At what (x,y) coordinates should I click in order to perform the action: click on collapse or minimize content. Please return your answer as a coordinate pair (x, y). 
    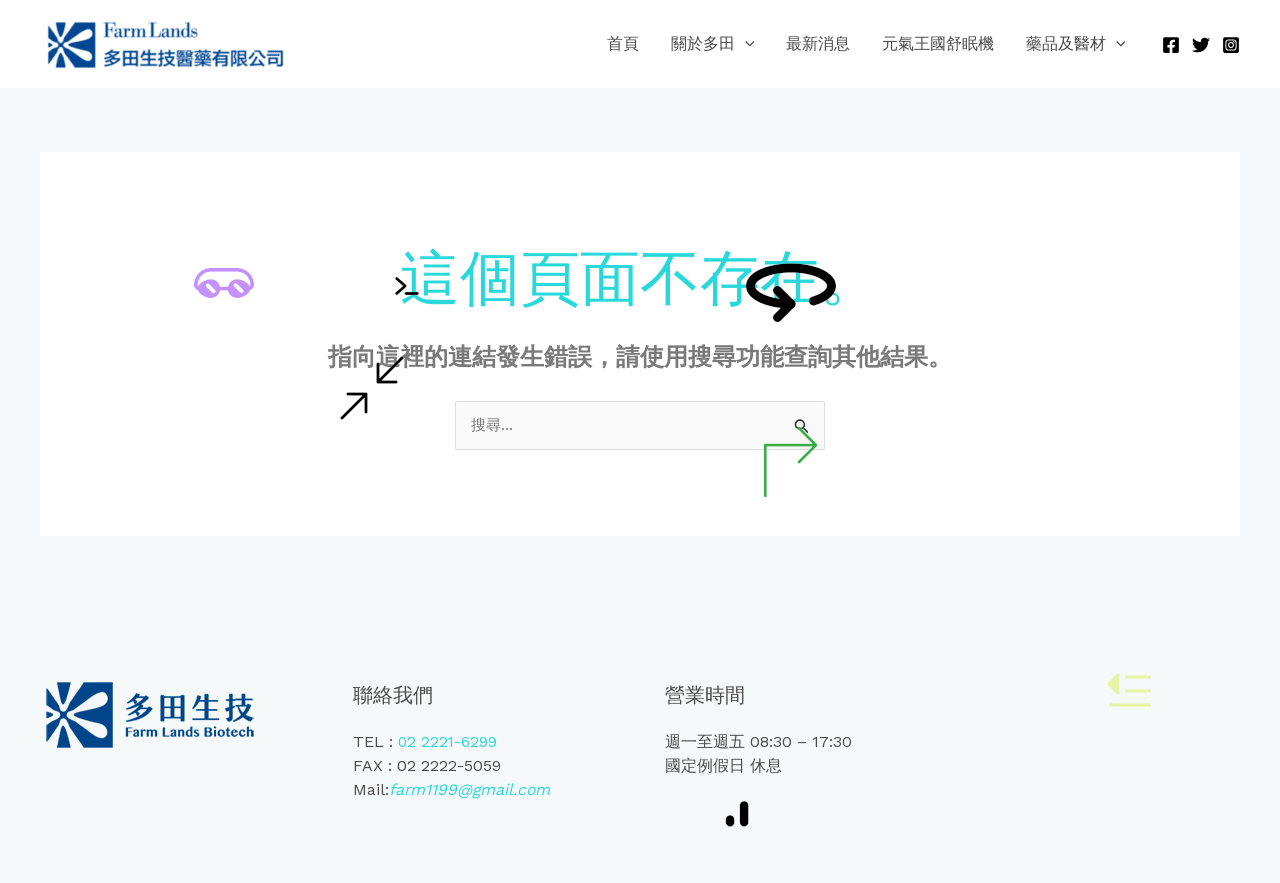
    Looking at the image, I should click on (372, 388).